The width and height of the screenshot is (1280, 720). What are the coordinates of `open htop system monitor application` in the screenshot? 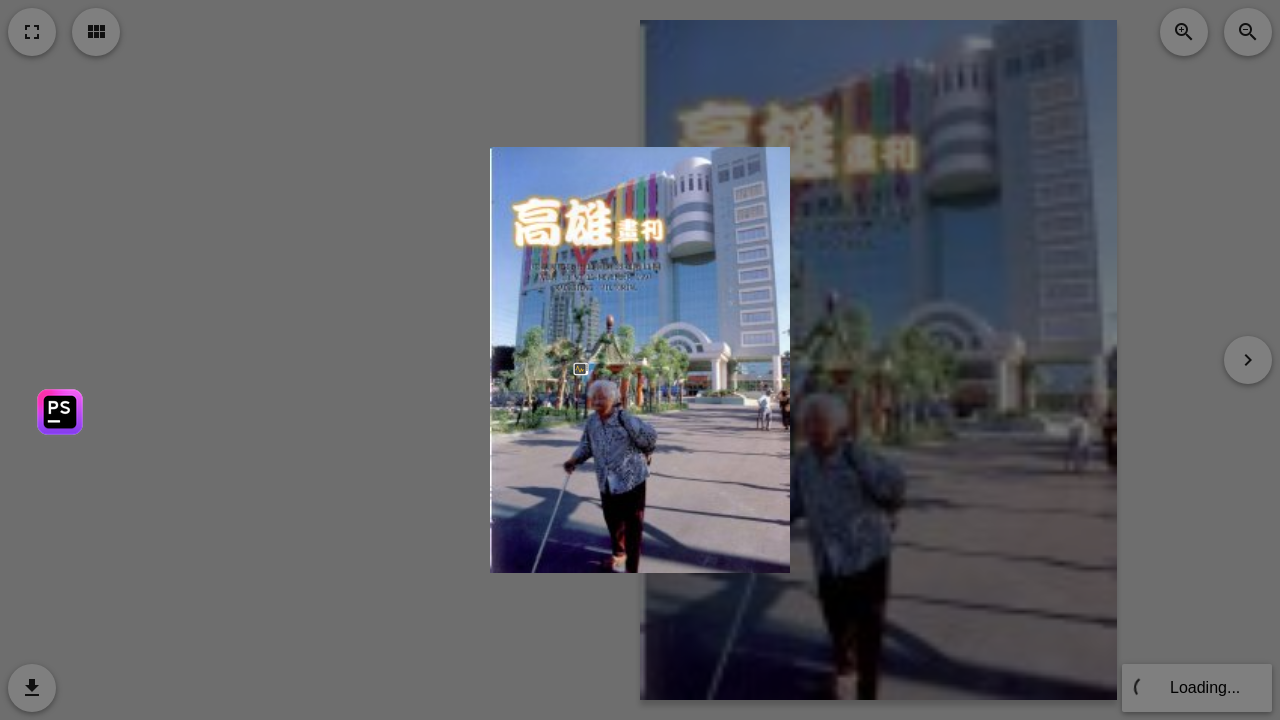 It's located at (581, 369).